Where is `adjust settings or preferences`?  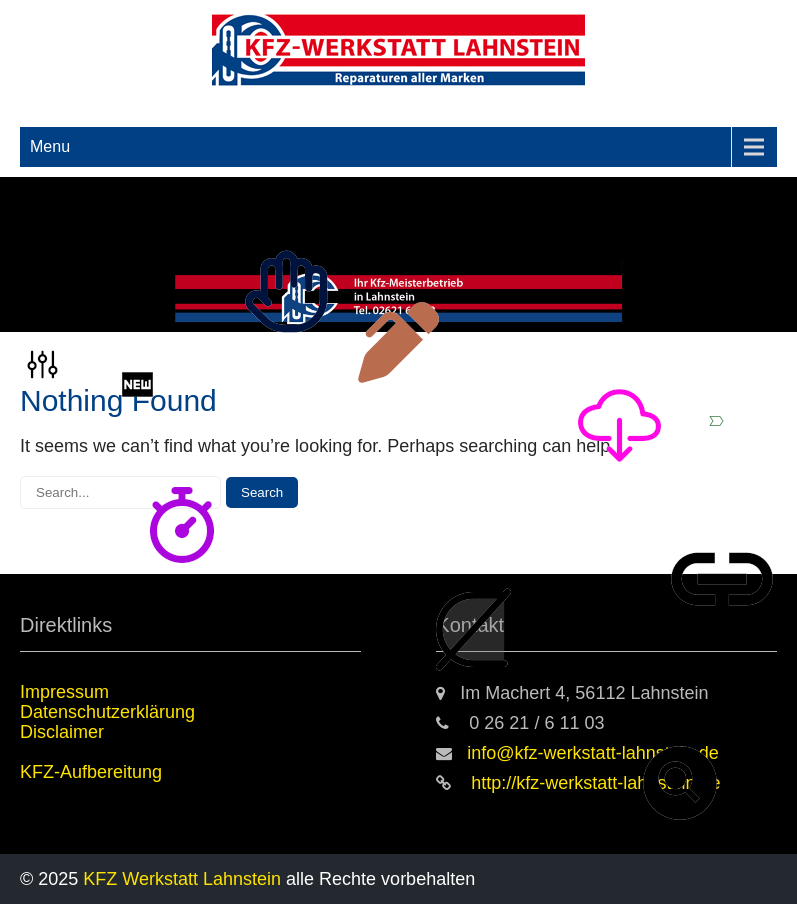
adjust settings or preferences is located at coordinates (42, 364).